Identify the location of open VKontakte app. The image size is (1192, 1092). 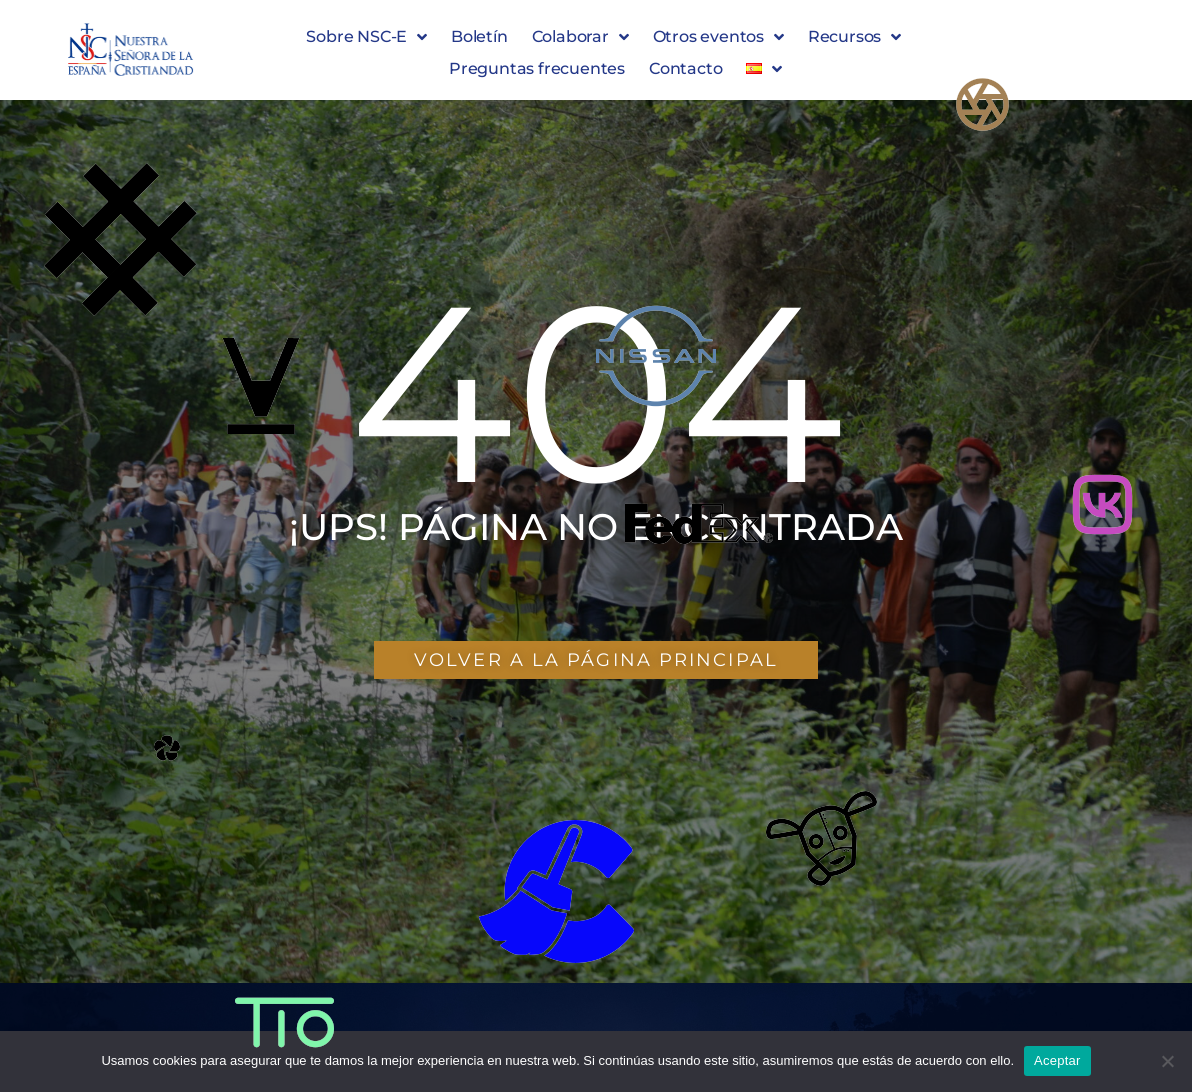
(1102, 504).